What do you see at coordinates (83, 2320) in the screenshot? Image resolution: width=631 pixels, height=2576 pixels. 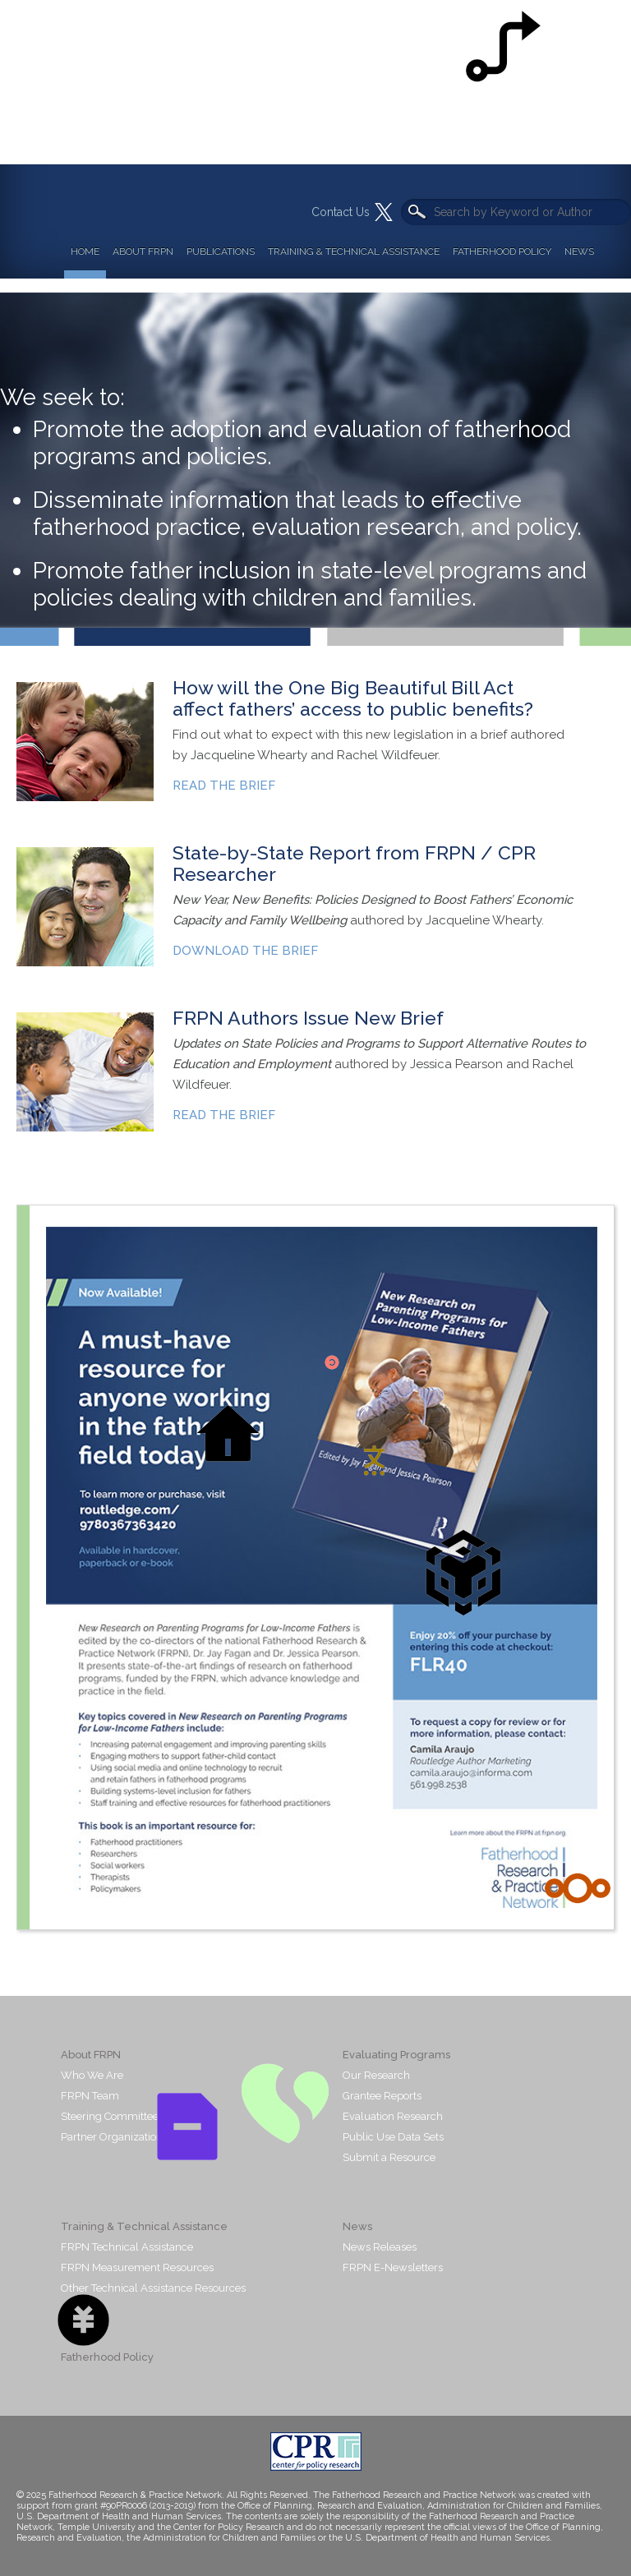 I see `view balance in chinese yuan` at bounding box center [83, 2320].